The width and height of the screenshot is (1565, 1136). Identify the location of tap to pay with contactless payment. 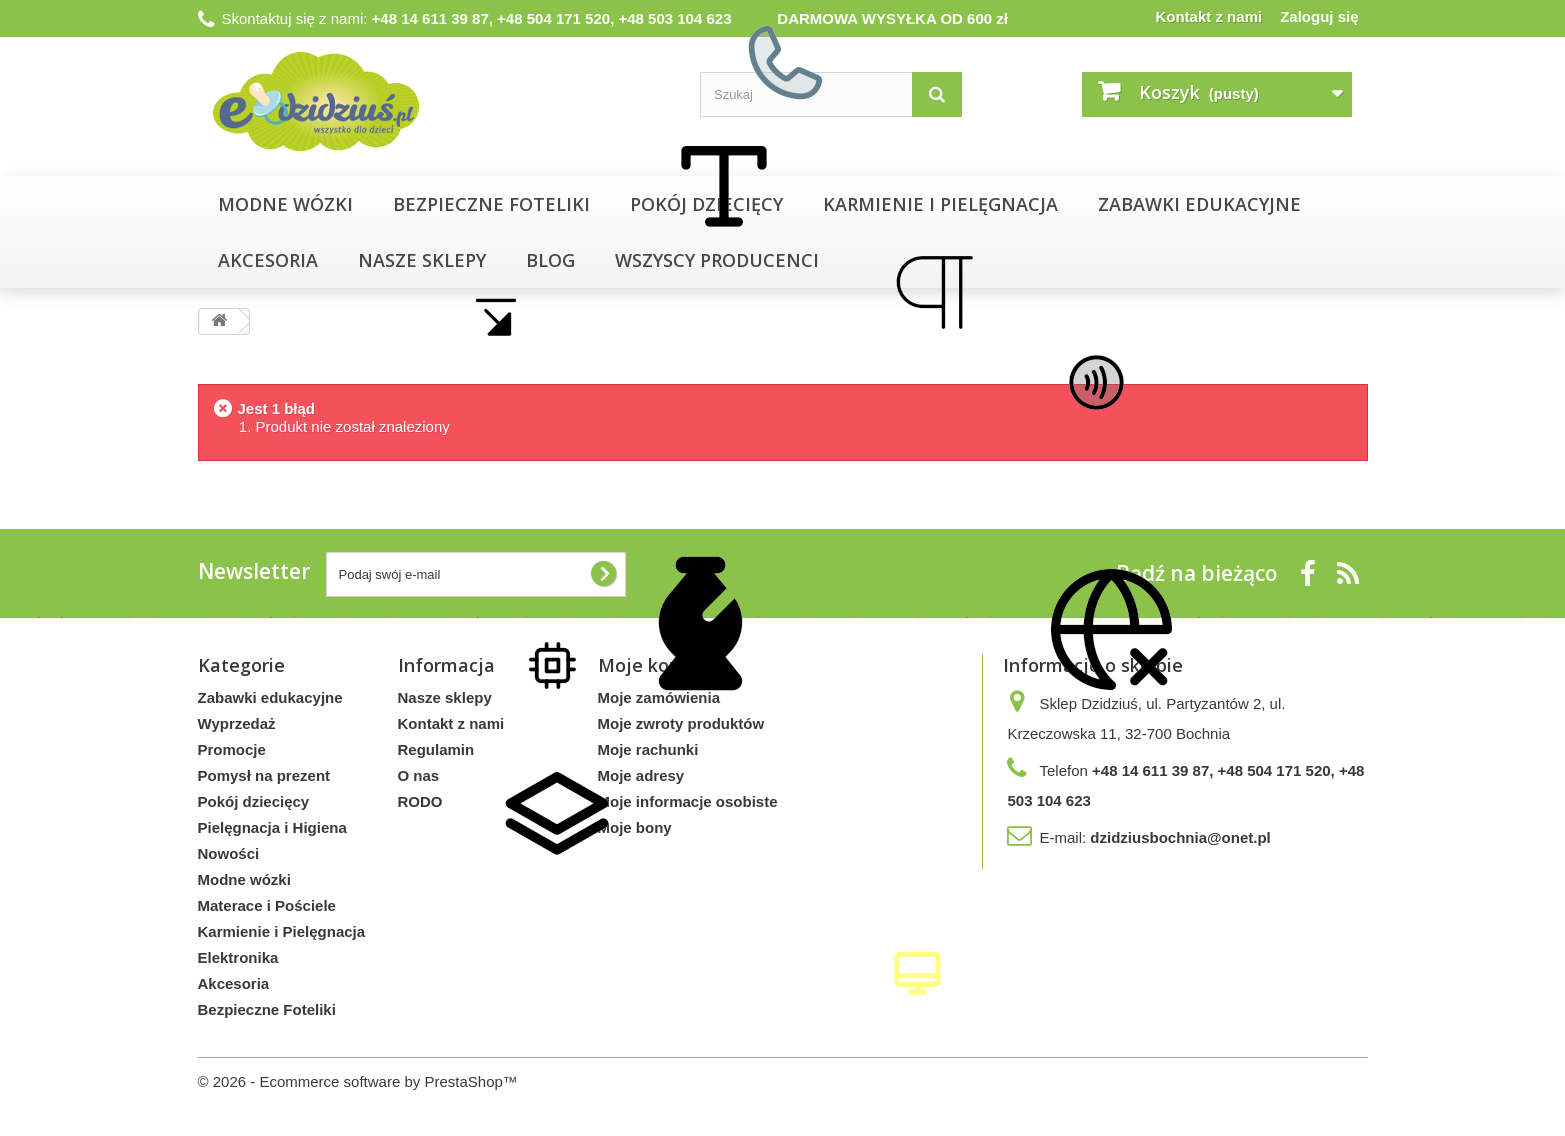
(1096, 382).